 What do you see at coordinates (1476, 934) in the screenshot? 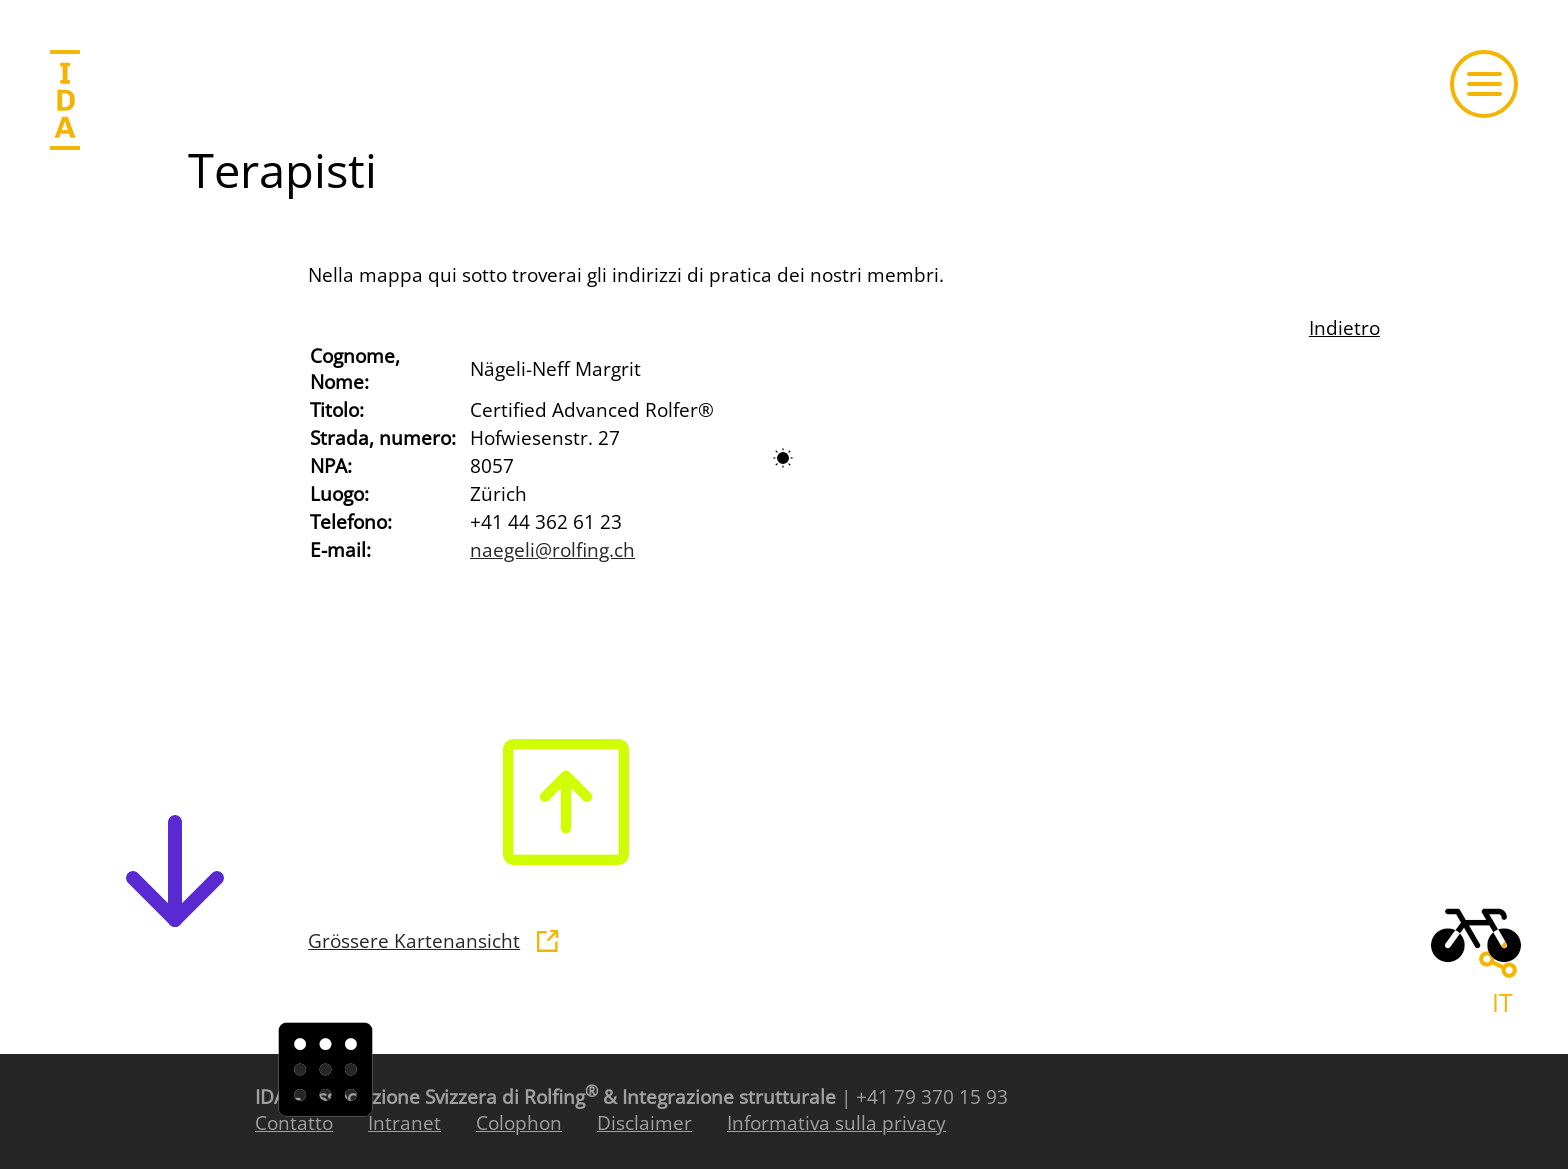
I see `select bicycle as transportation mode` at bounding box center [1476, 934].